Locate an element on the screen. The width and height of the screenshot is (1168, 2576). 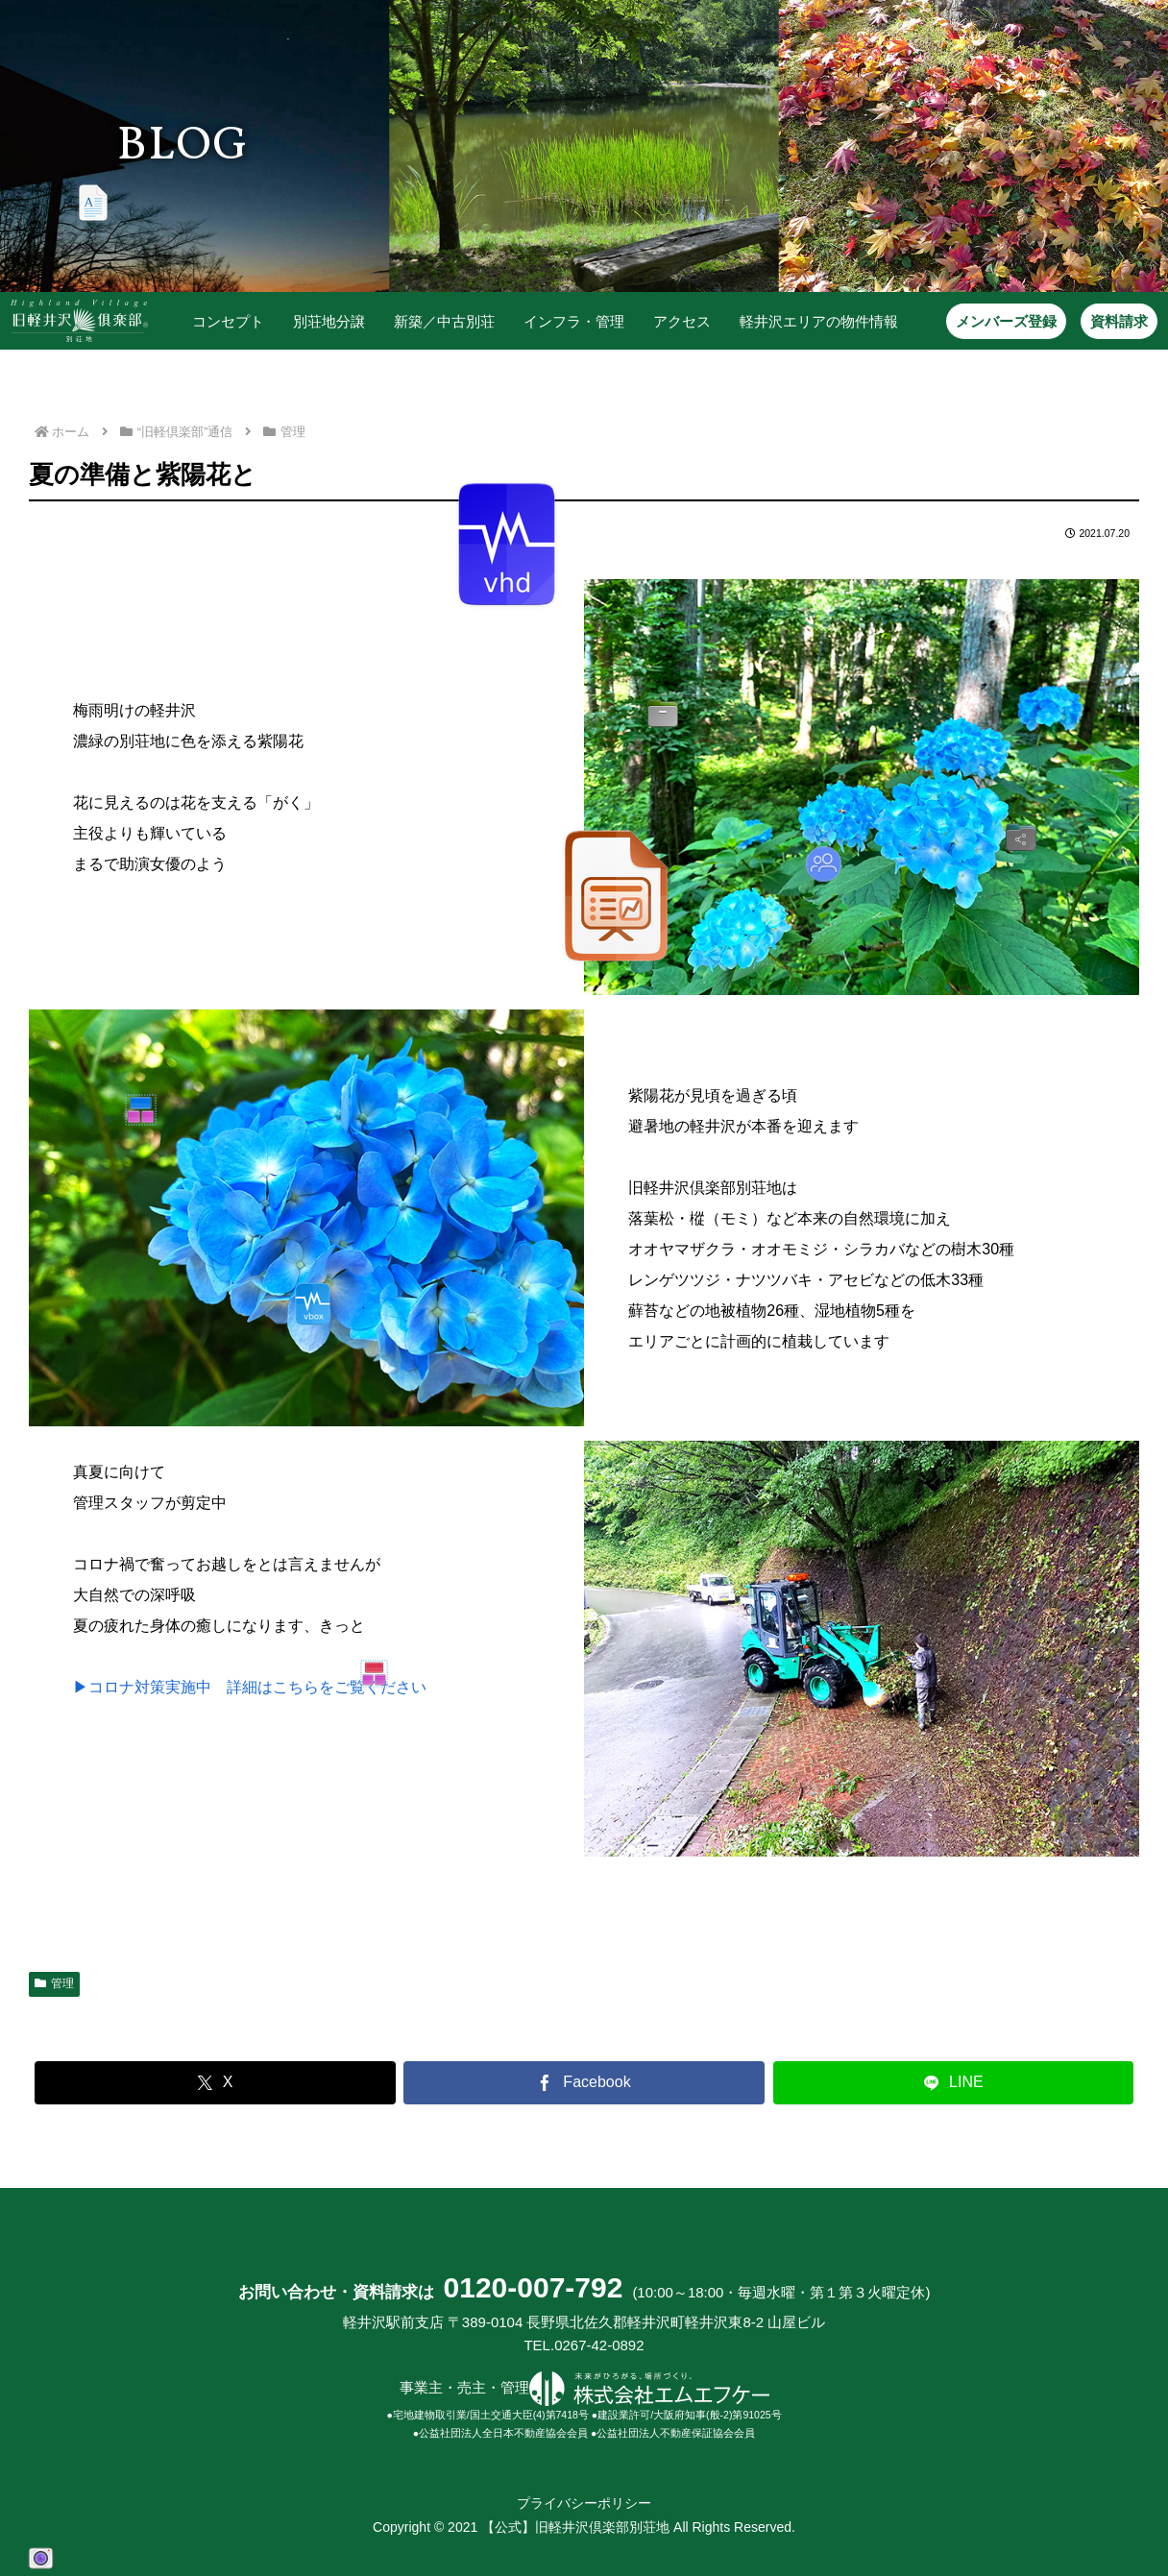
open a presentation template file is located at coordinates (616, 895).